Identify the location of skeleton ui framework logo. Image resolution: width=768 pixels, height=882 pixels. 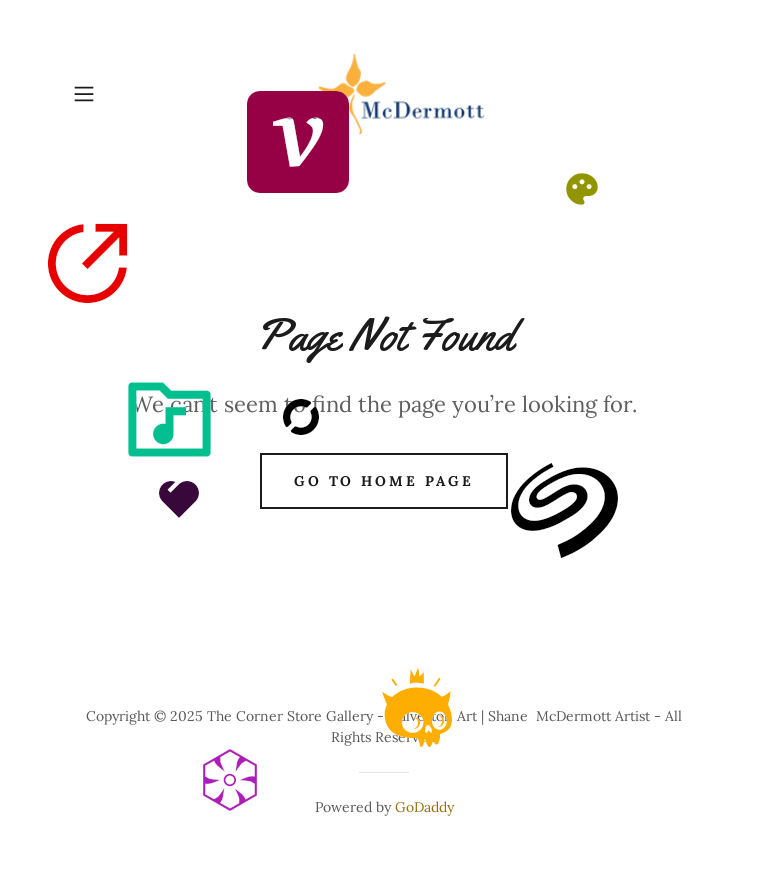
(417, 707).